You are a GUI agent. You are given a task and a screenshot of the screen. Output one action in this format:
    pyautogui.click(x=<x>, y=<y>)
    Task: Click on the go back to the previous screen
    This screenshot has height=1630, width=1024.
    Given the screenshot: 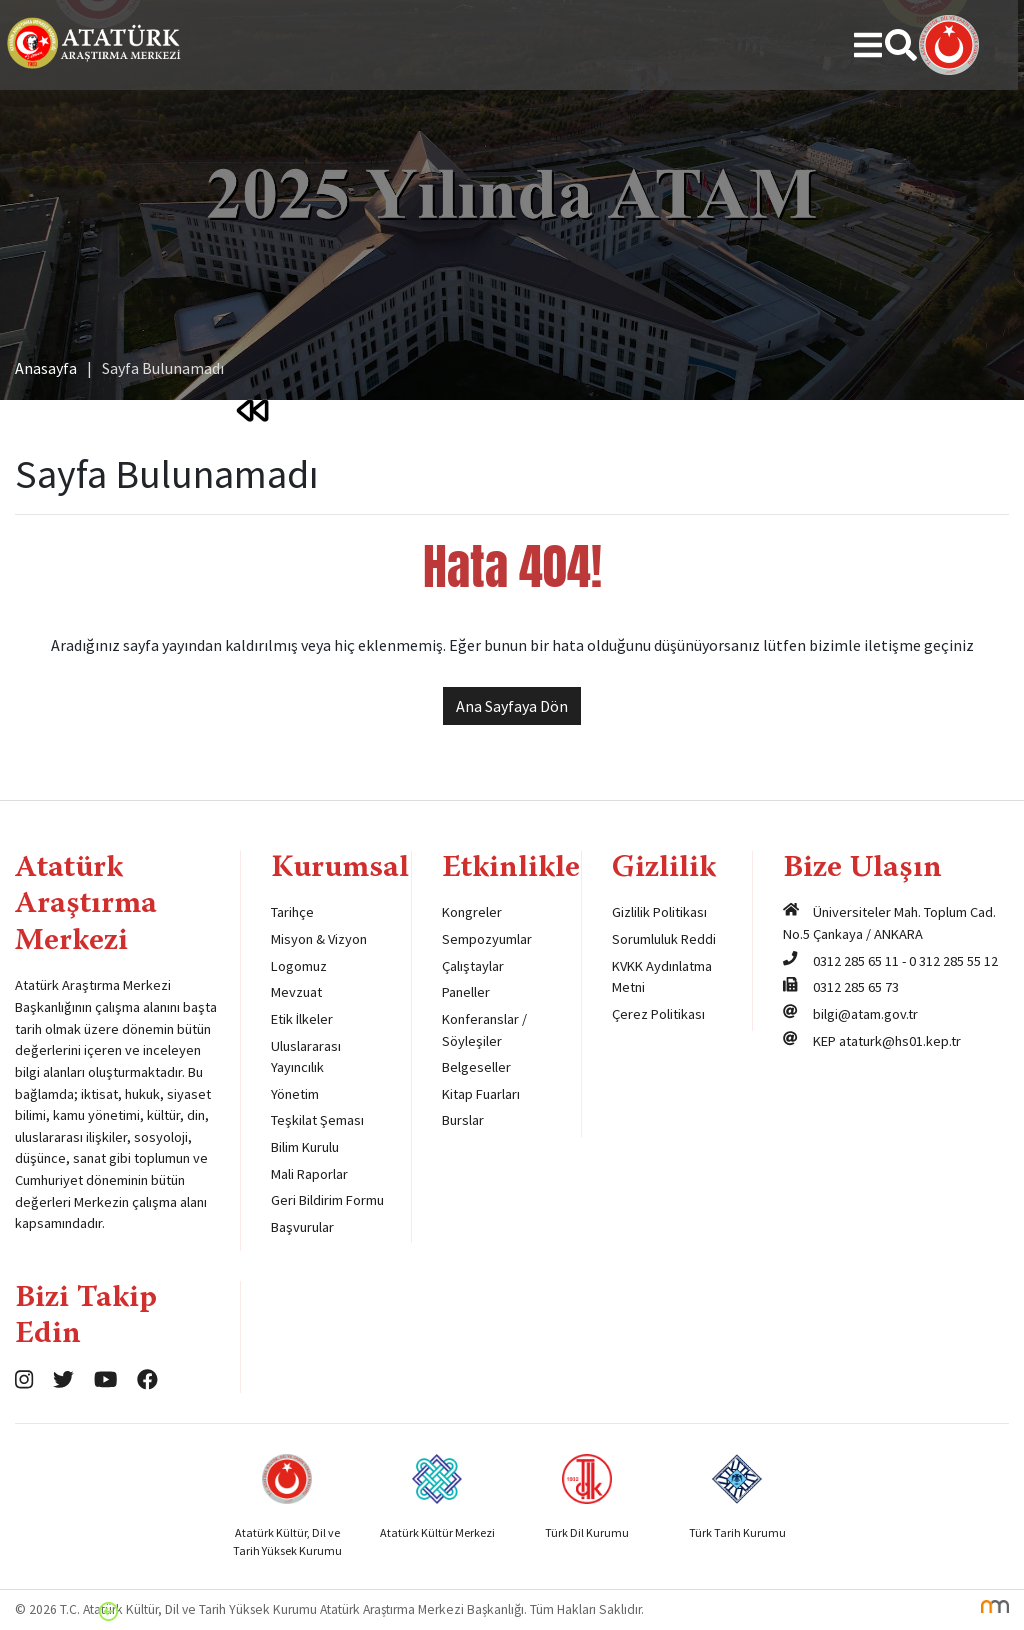 What is the action you would take?
    pyautogui.click(x=108, y=1611)
    